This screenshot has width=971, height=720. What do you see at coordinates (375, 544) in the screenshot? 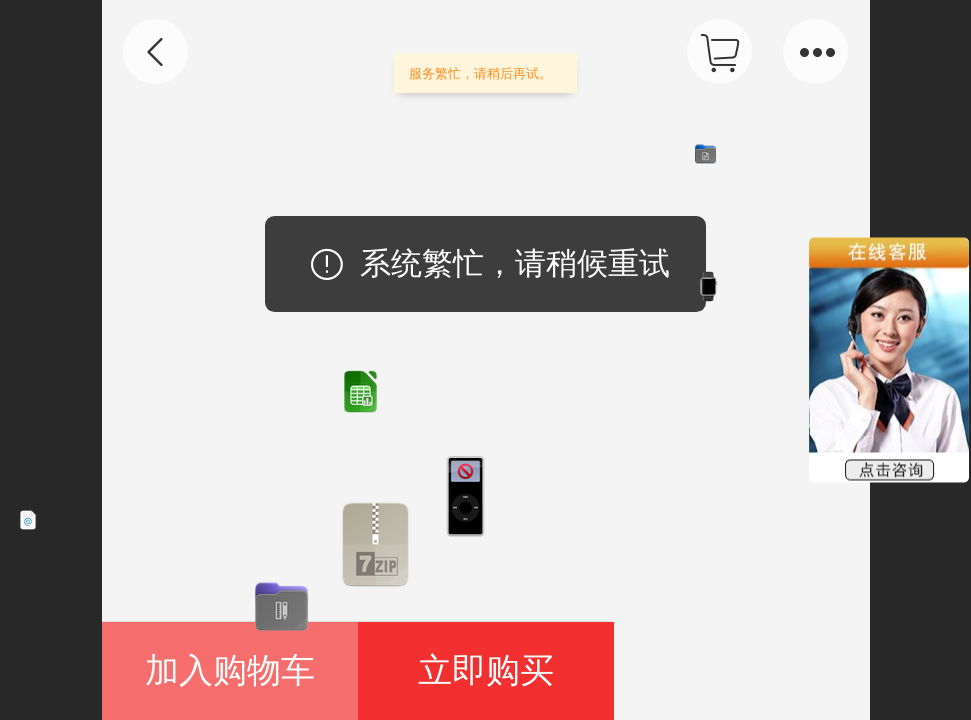
I see `a 7-zip compressed archive file` at bounding box center [375, 544].